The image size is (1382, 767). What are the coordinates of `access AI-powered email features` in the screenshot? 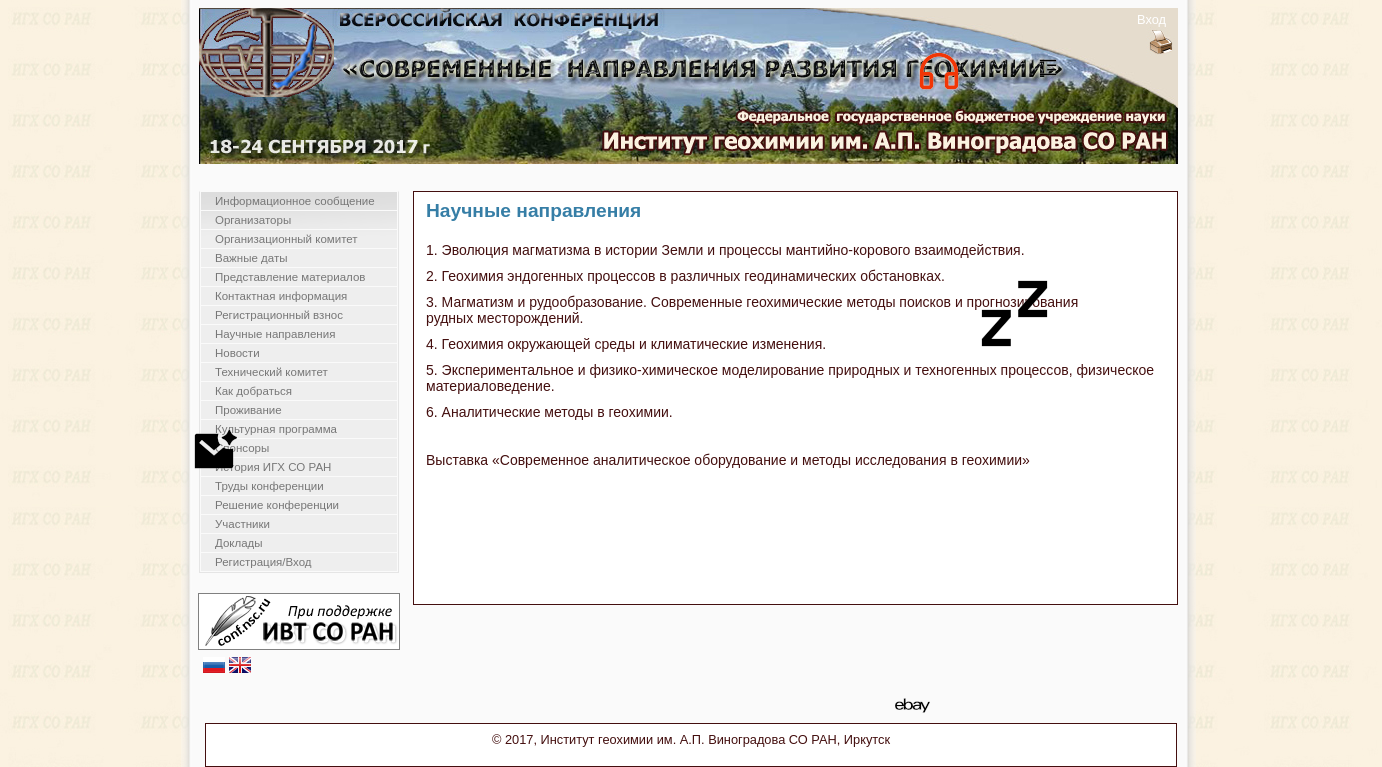 It's located at (214, 451).